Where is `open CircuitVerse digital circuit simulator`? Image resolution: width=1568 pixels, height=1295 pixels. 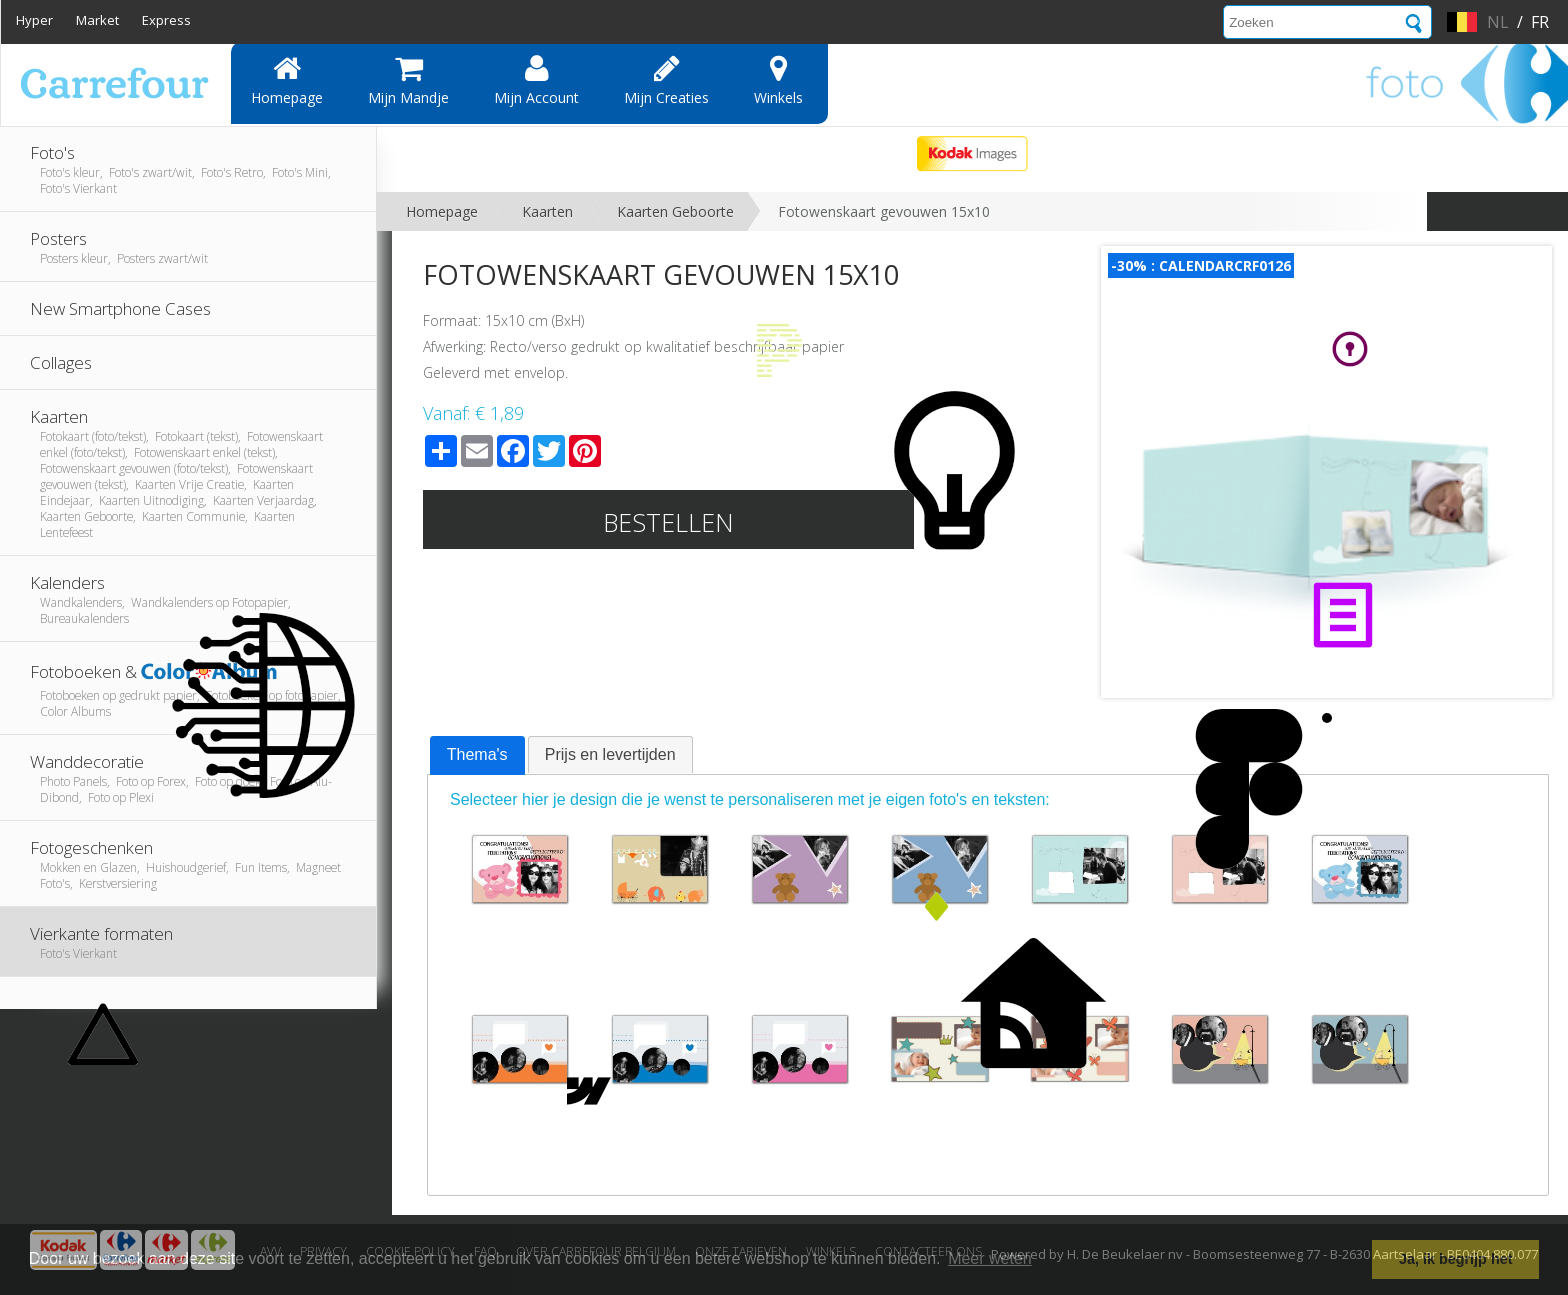
open CircuitVerse digital circuit simulator is located at coordinates (263, 705).